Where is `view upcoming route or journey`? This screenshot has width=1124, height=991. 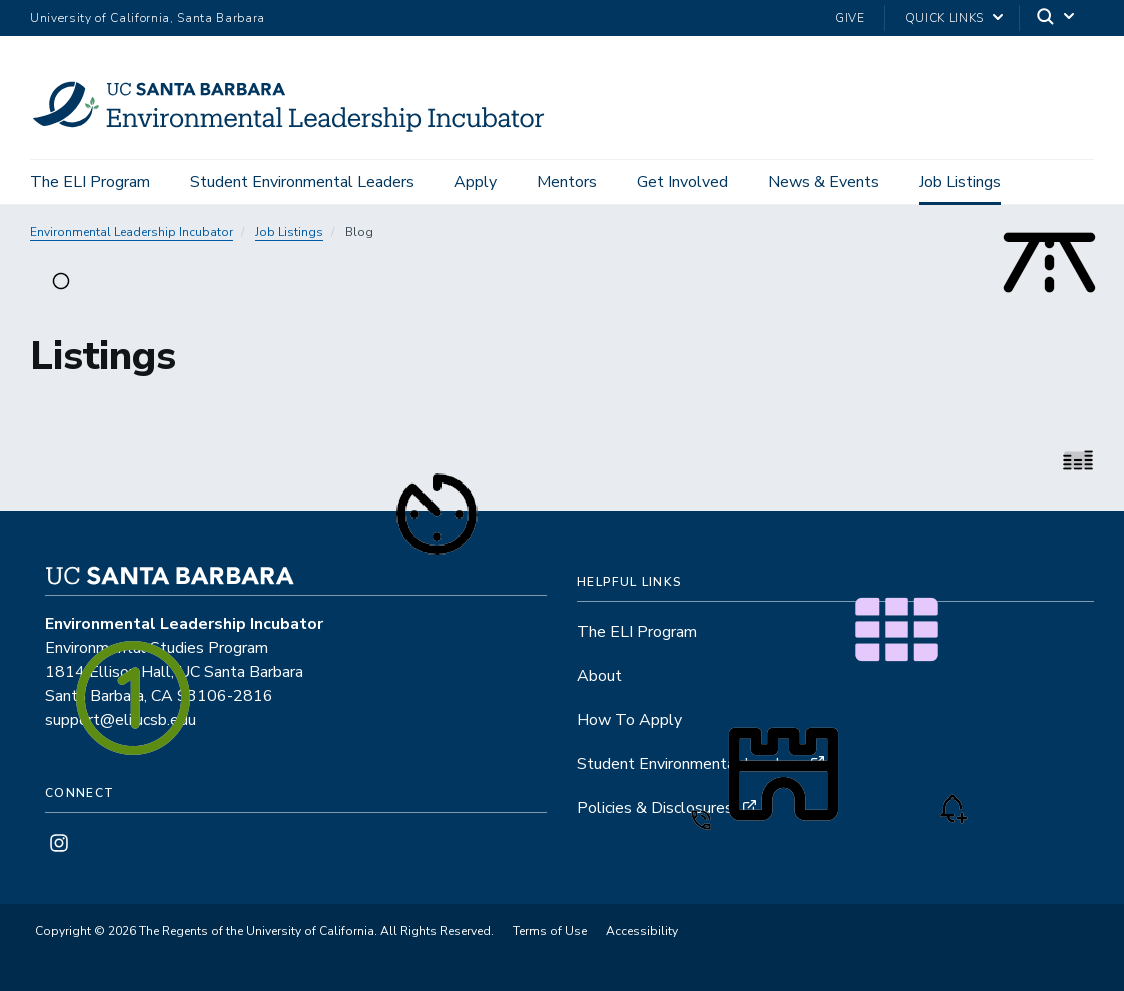 view upcoming route or journey is located at coordinates (1049, 262).